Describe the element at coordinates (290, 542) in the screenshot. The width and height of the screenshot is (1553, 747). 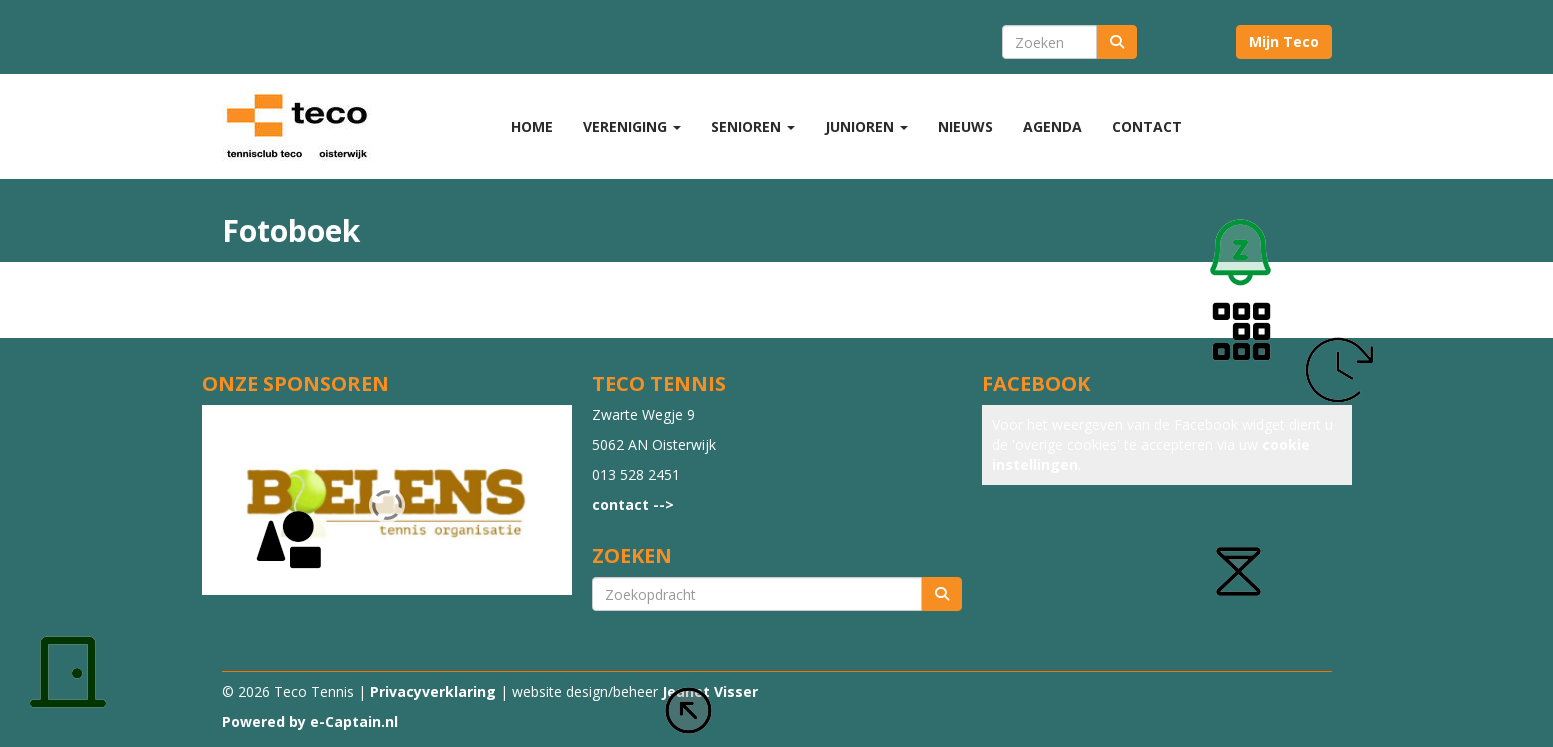
I see `access shape tools or drawing options` at that location.